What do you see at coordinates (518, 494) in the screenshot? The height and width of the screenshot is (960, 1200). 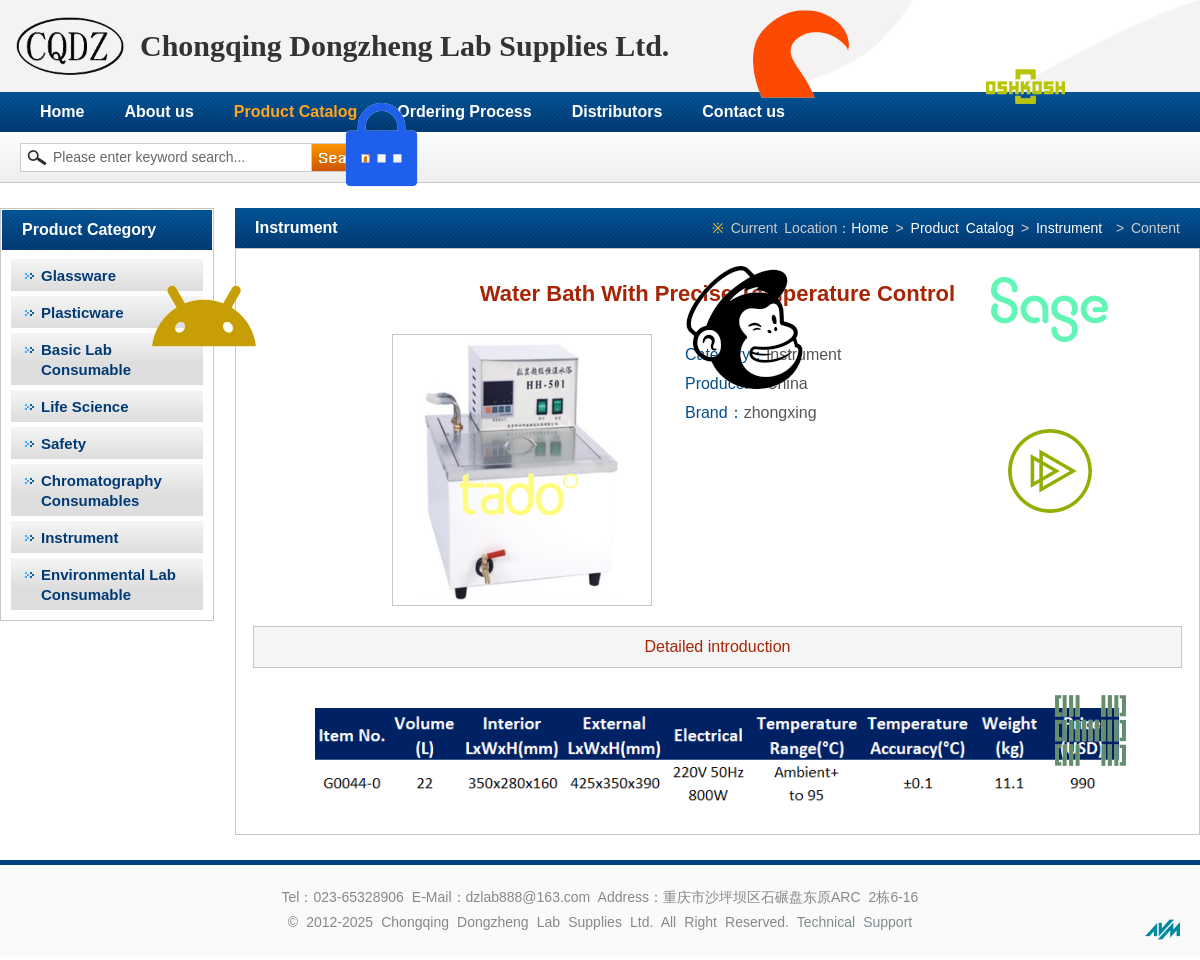 I see `tado° smart home app logo` at bounding box center [518, 494].